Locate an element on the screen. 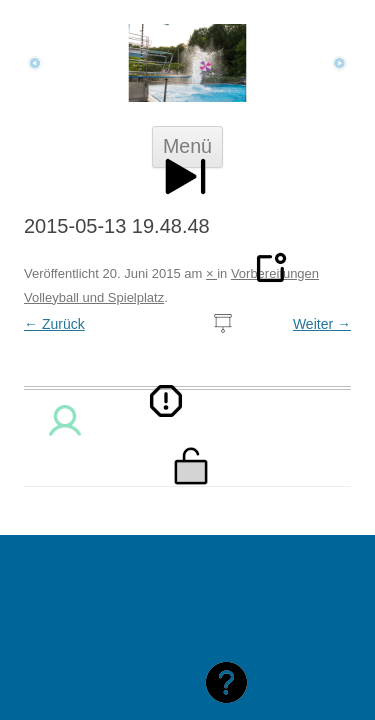  unlocked or unsecured state is located at coordinates (191, 468).